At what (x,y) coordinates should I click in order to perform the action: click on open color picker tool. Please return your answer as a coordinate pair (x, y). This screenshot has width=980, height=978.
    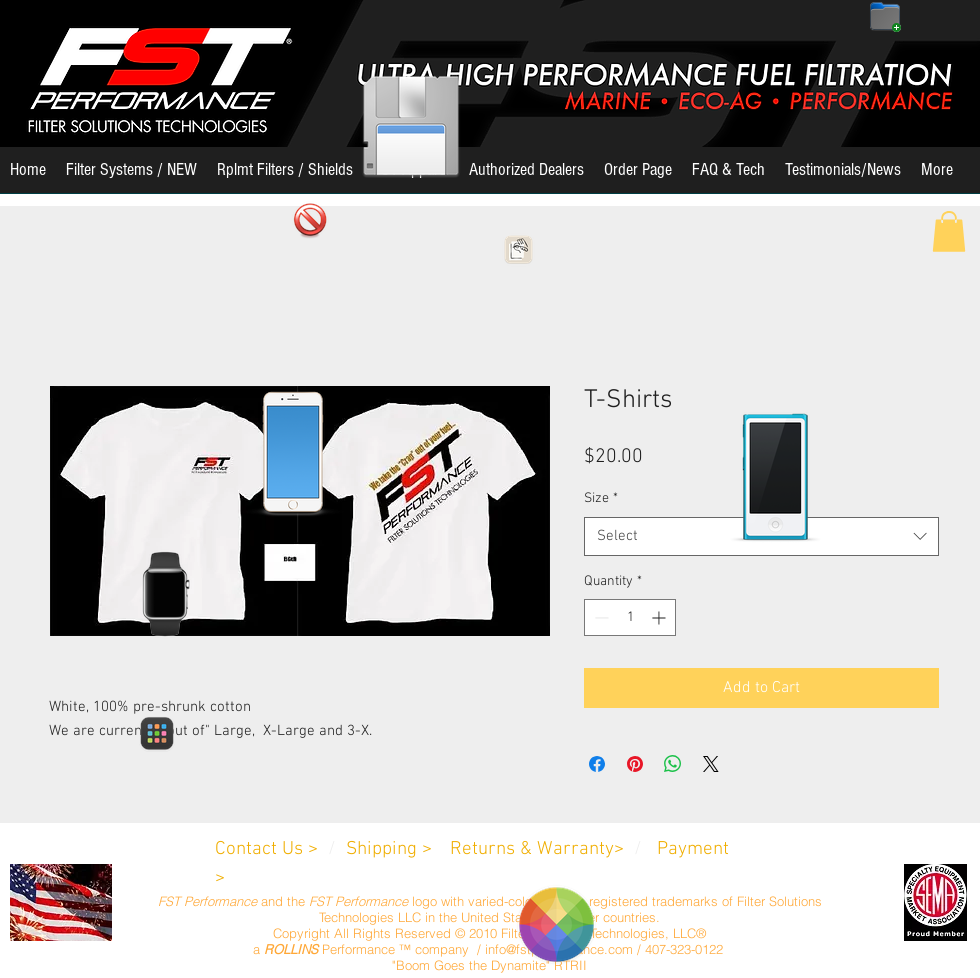
    Looking at the image, I should click on (556, 924).